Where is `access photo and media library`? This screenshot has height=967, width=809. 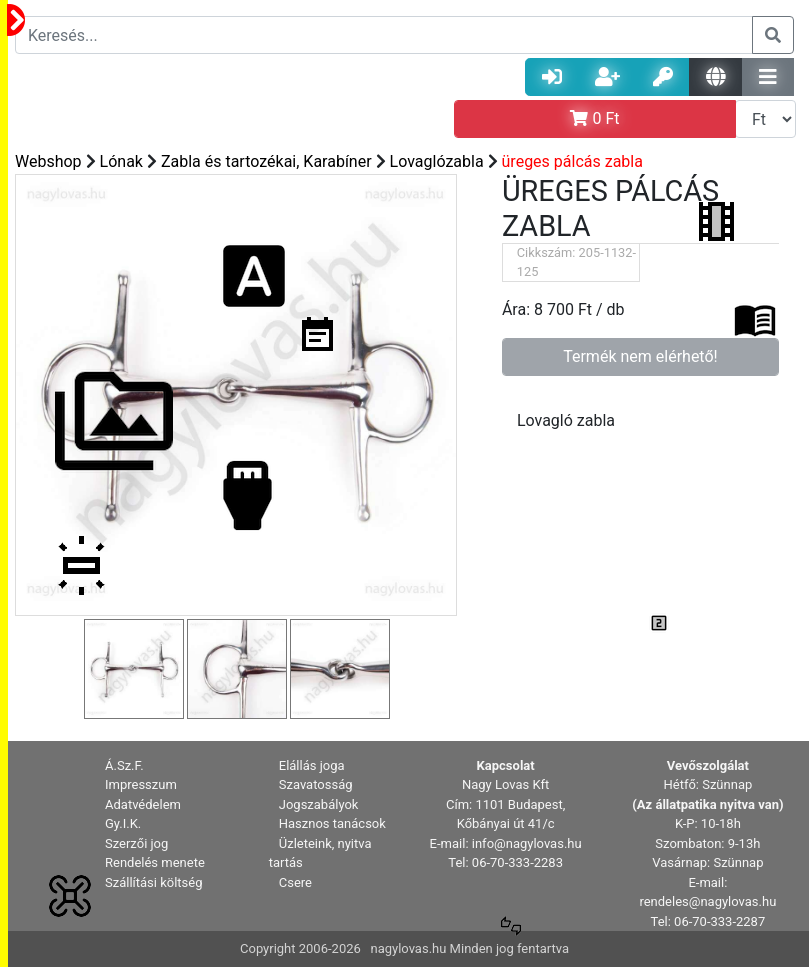 access photo and media library is located at coordinates (114, 421).